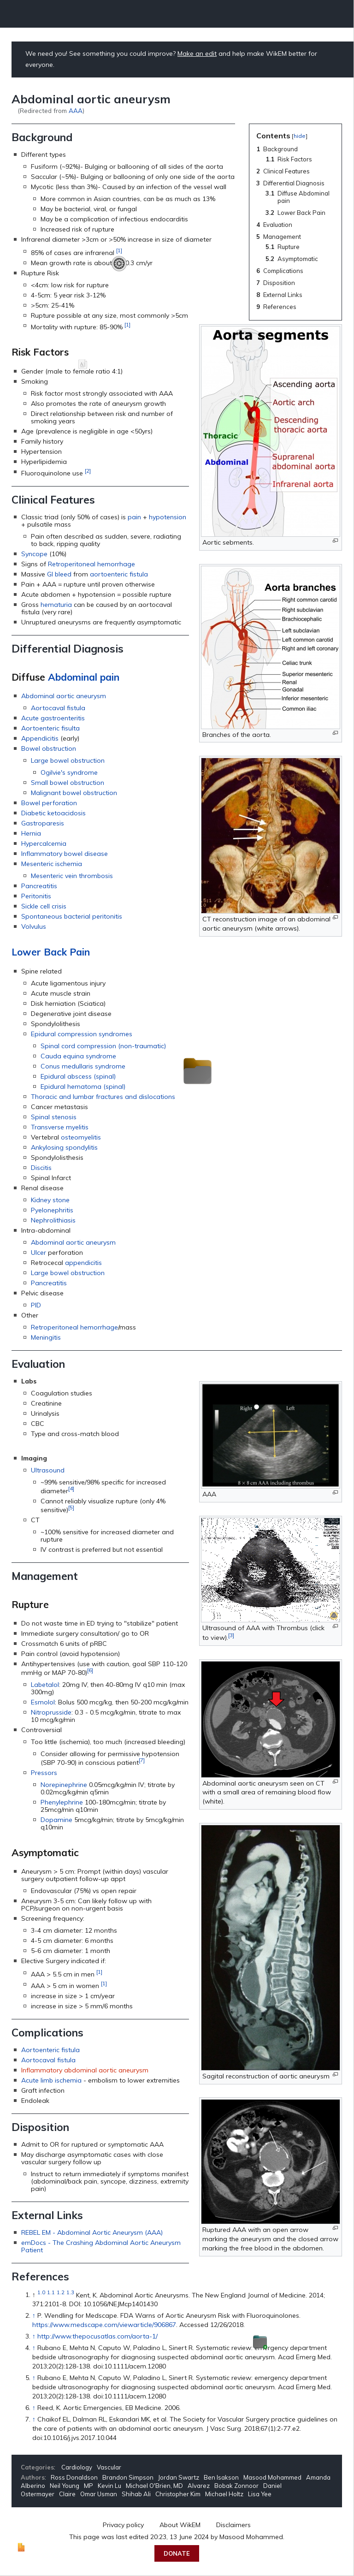 The image size is (354, 2576). Describe the element at coordinates (260, 2342) in the screenshot. I see `create a new folder` at that location.